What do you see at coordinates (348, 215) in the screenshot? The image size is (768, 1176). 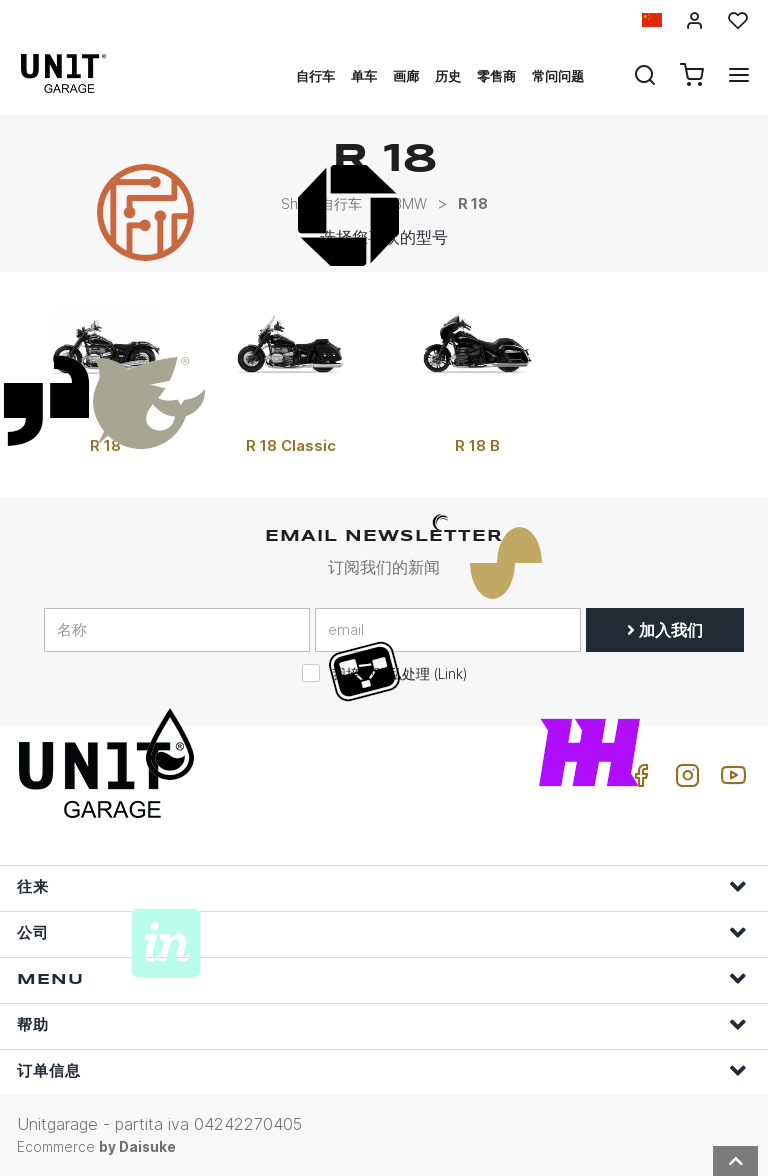 I see `open the Chase banking app` at bounding box center [348, 215].